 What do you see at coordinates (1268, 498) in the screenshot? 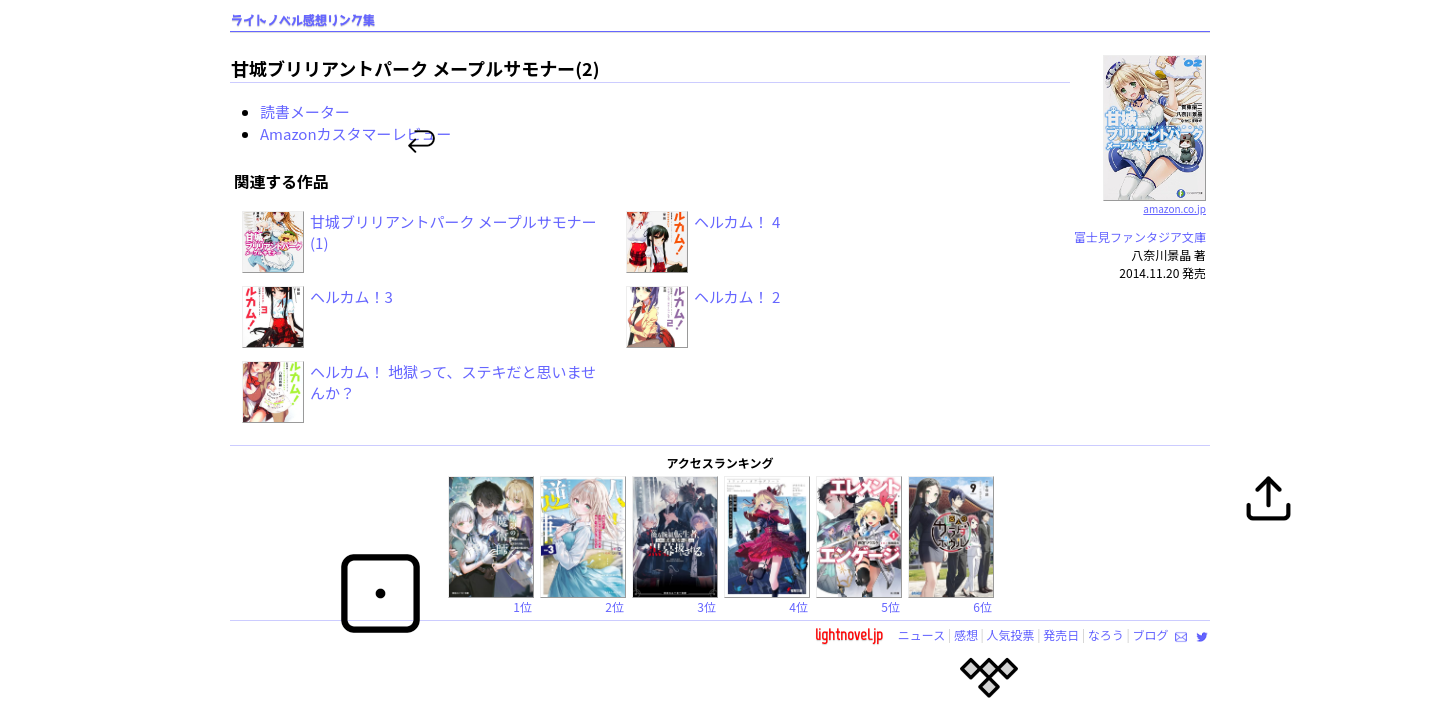
I see `upload a file from your device` at bounding box center [1268, 498].